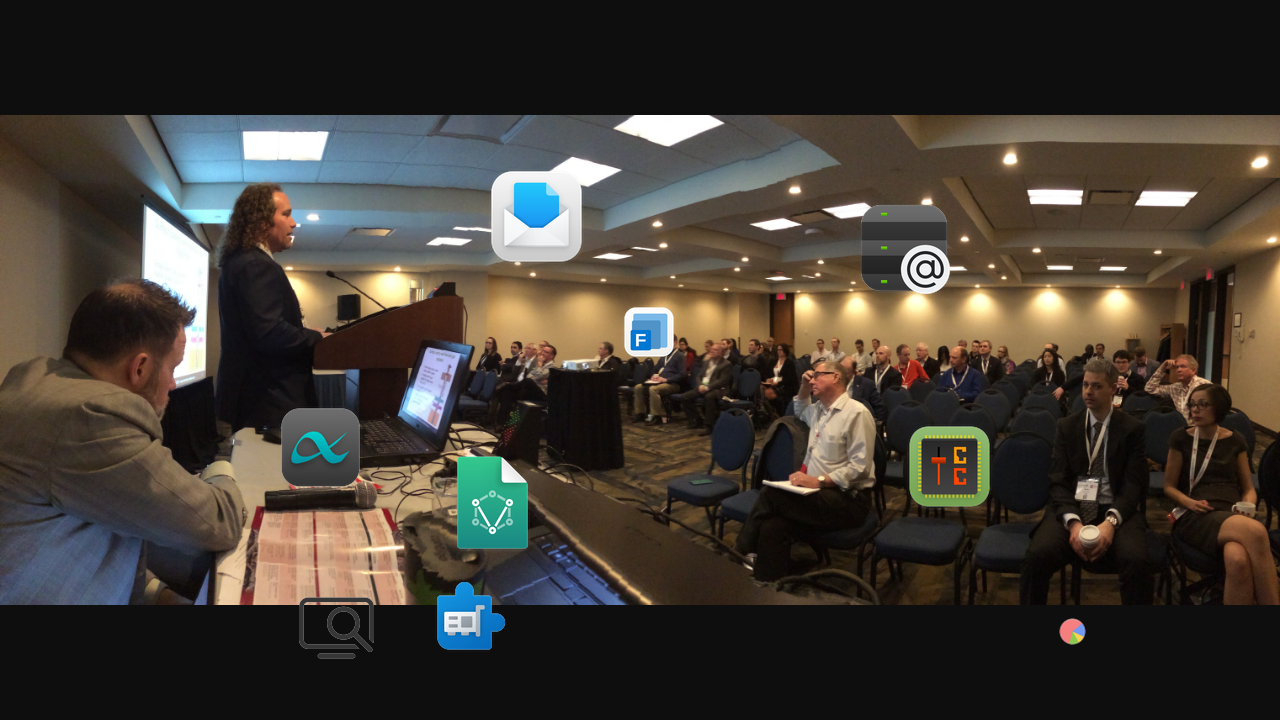 This screenshot has width=1280, height=720. I want to click on open mailspring email client, so click(536, 216).